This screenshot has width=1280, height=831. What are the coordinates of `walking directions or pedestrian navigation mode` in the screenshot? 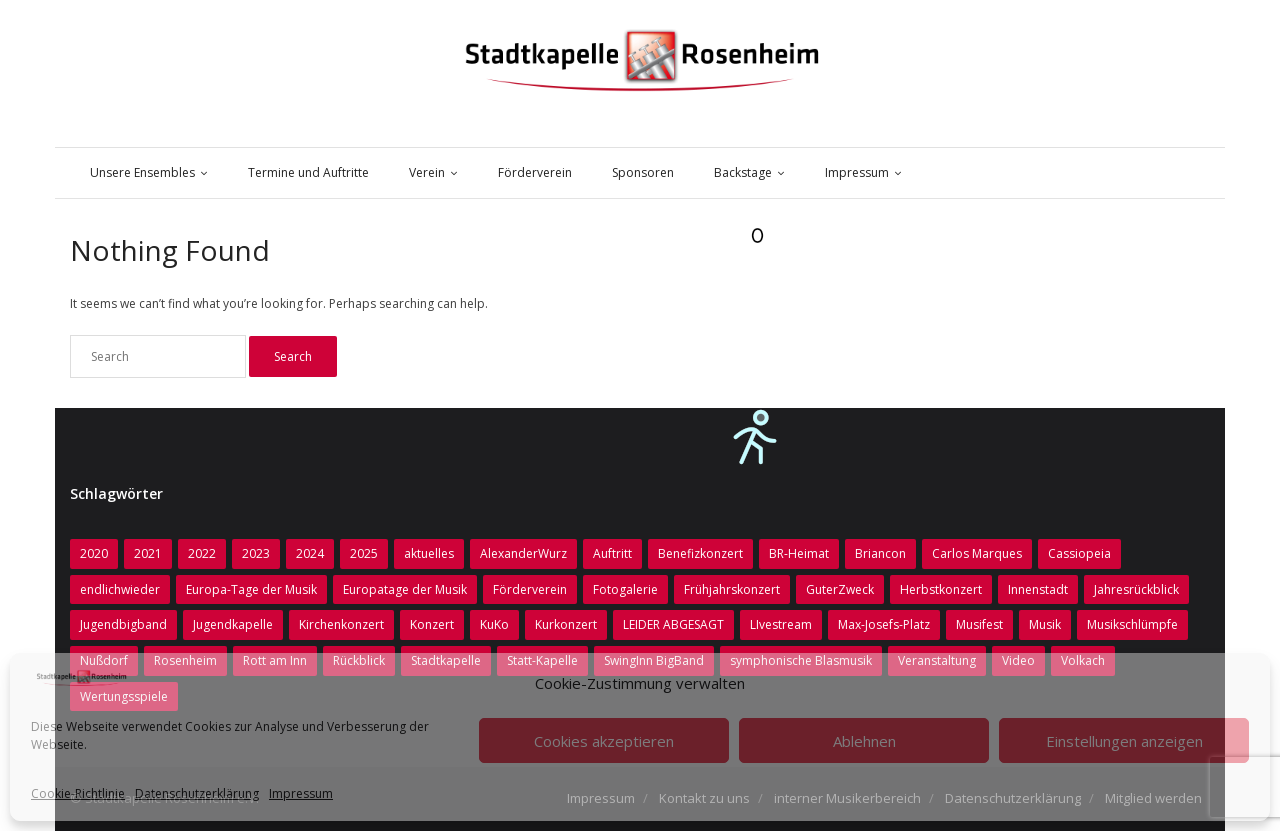 It's located at (755, 437).